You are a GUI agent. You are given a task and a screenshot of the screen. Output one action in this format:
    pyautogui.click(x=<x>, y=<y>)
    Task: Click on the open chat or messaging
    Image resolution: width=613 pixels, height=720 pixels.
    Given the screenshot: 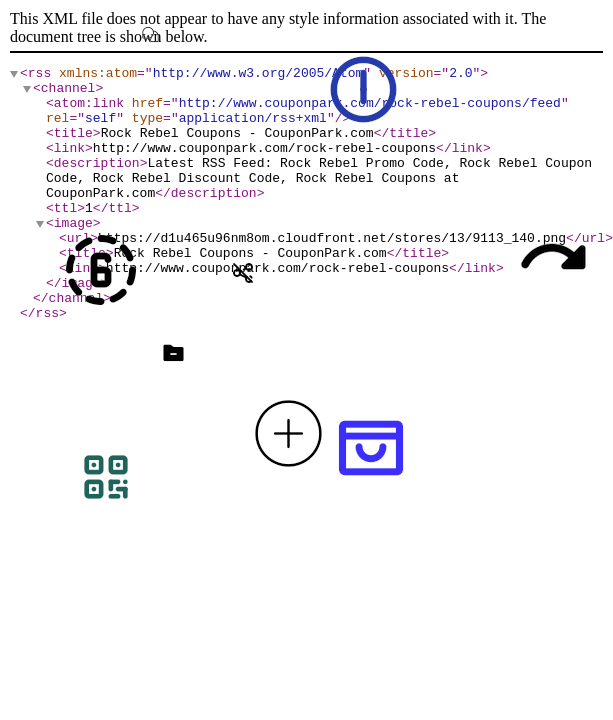 What is the action you would take?
    pyautogui.click(x=150, y=34)
    